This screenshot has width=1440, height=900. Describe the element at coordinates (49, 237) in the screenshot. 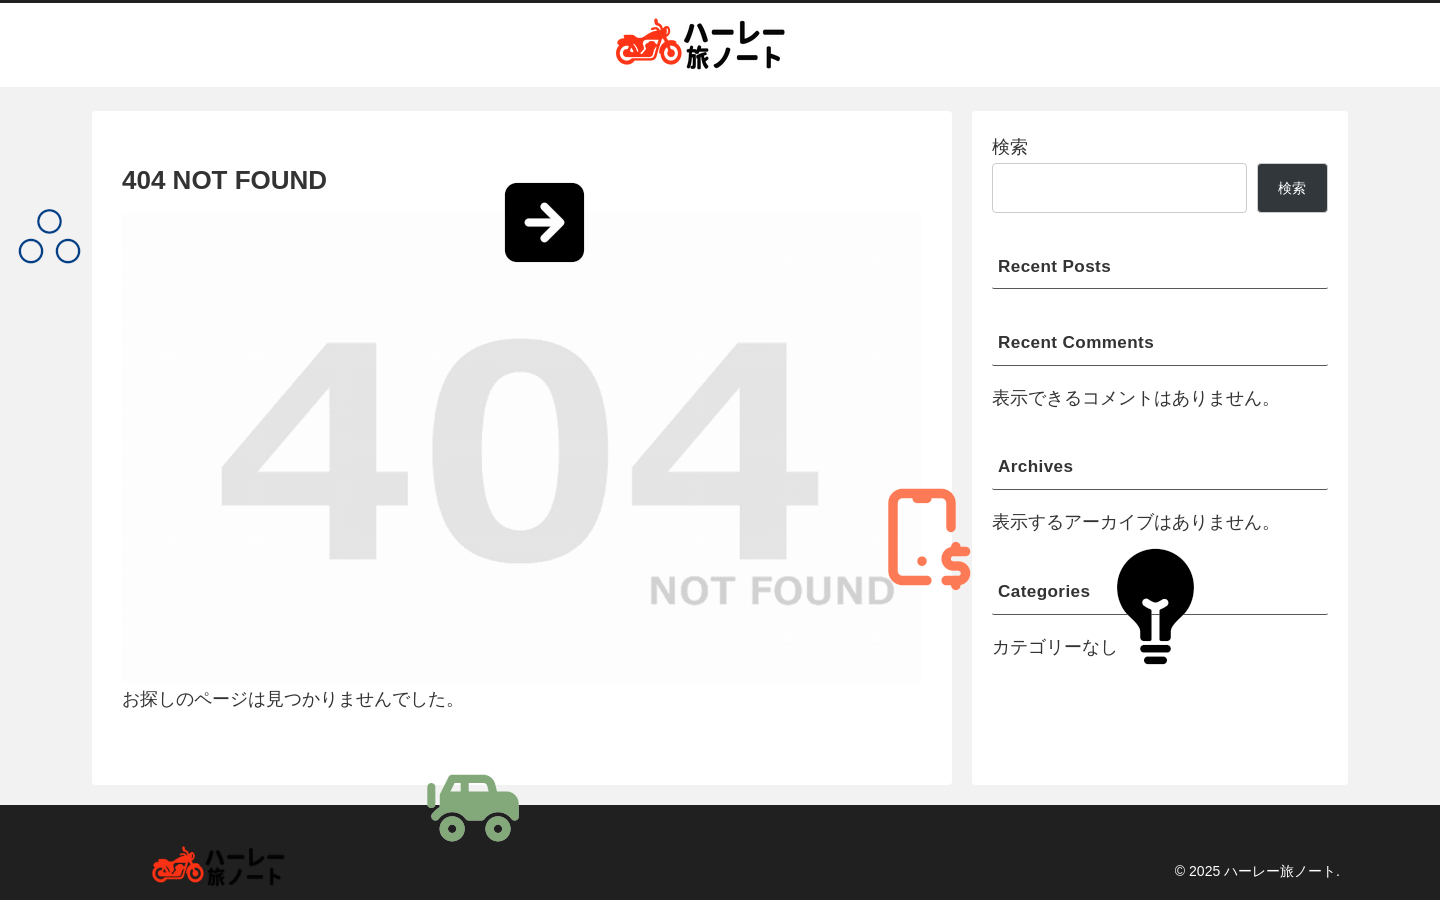

I see `group or organize items` at that location.